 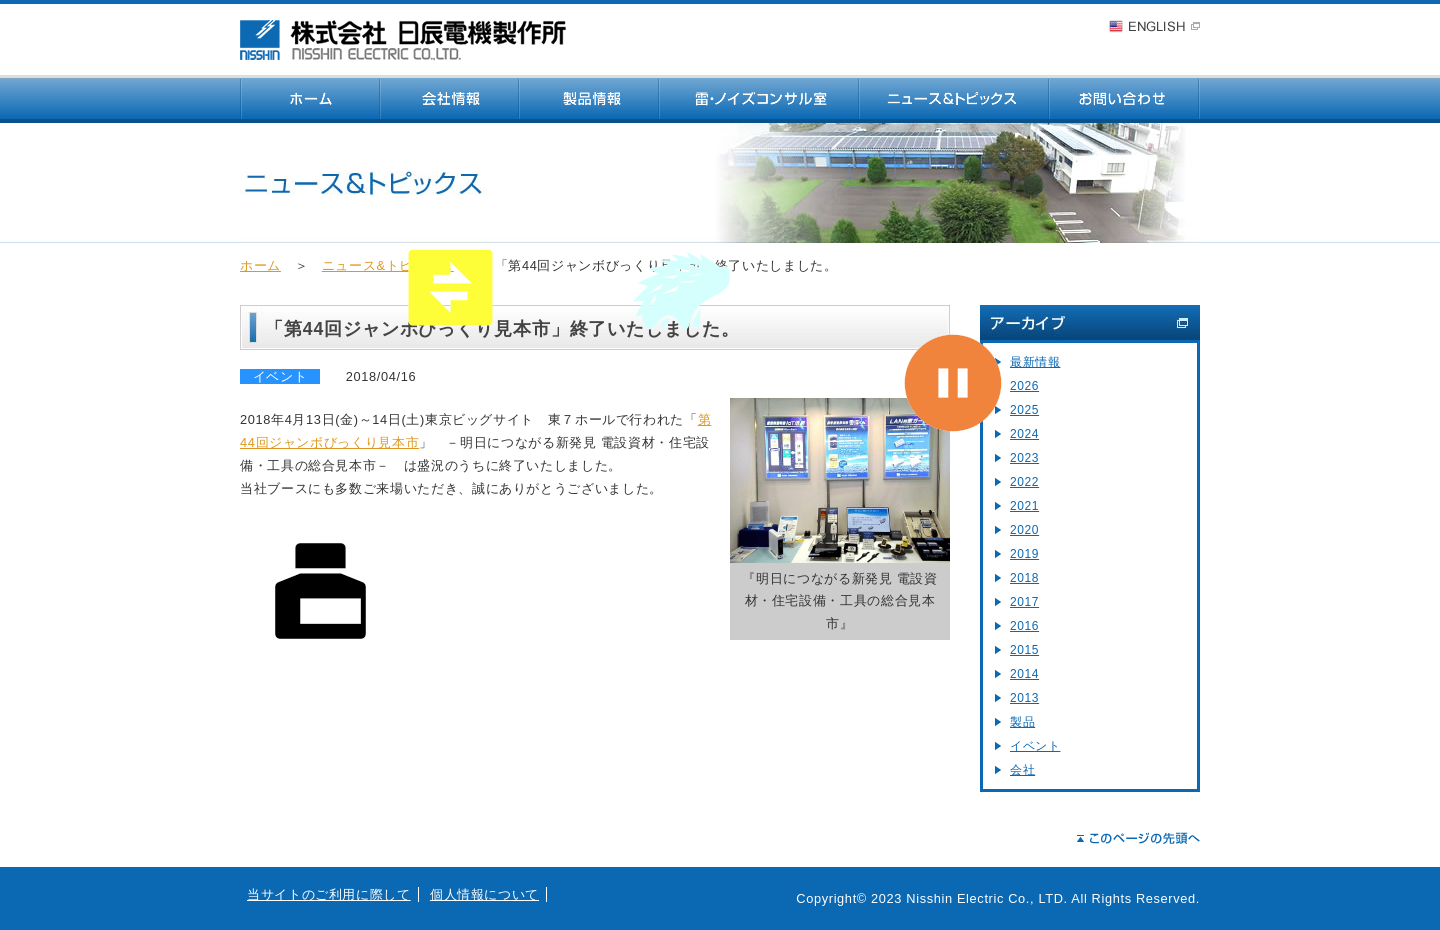 What do you see at coordinates (450, 287) in the screenshot?
I see `exchange or swap currency` at bounding box center [450, 287].